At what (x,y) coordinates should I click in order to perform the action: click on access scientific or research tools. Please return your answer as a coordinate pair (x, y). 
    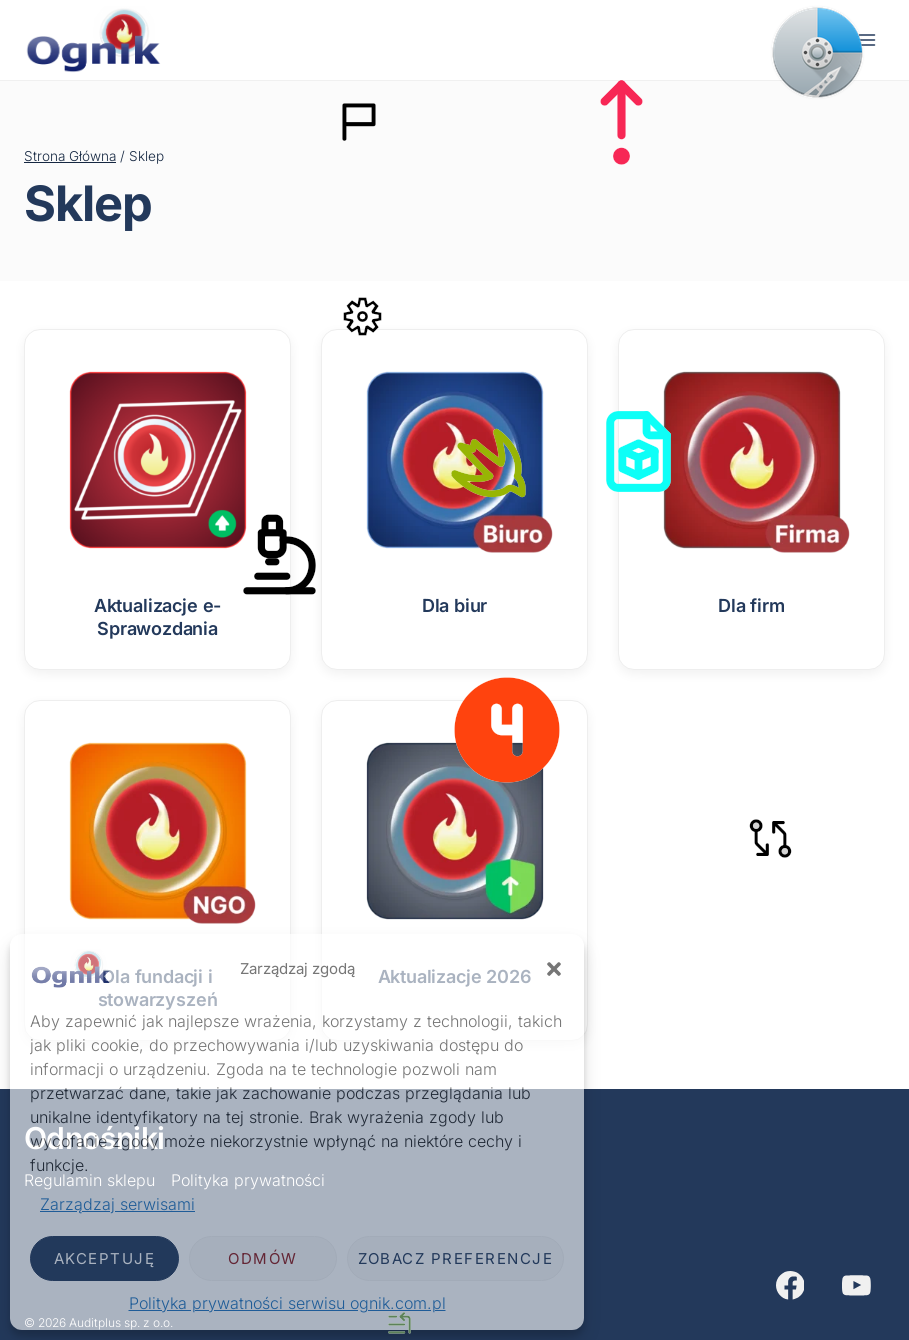
    Looking at the image, I should click on (279, 554).